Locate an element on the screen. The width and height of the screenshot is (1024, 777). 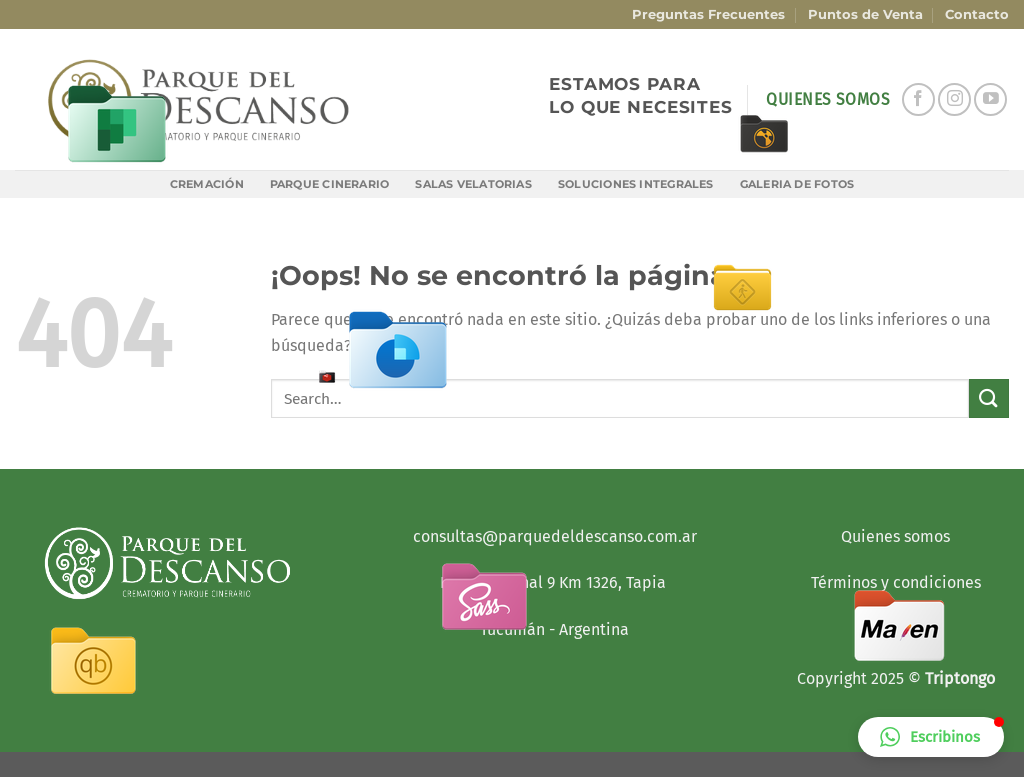
open microsoft planner files folder is located at coordinates (116, 126).